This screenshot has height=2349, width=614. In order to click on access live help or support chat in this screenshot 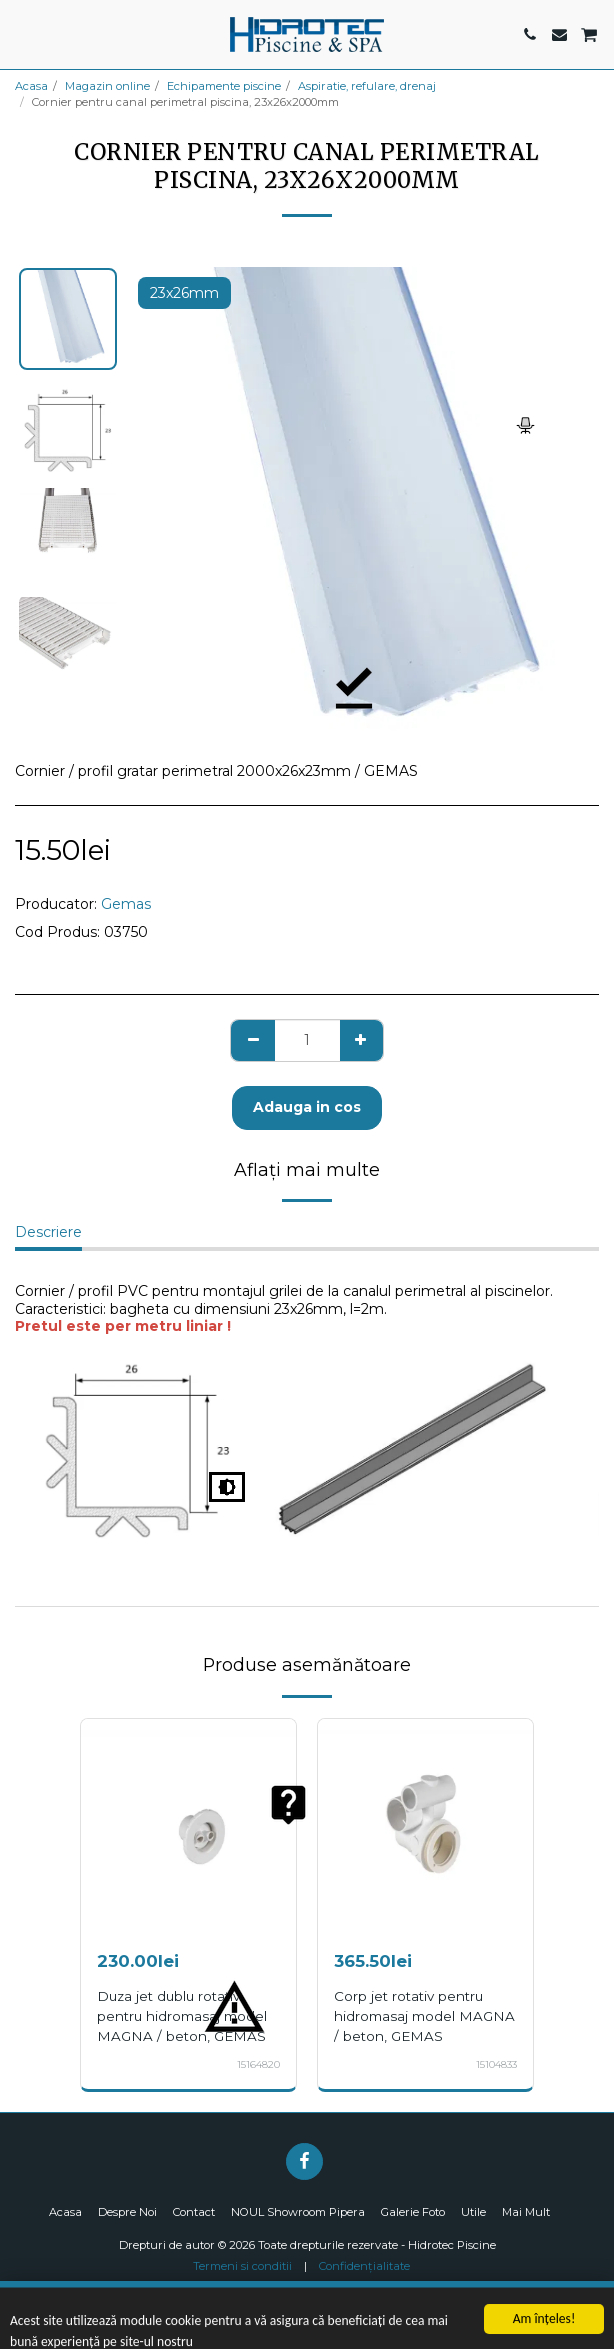, I will do `click(288, 1804)`.